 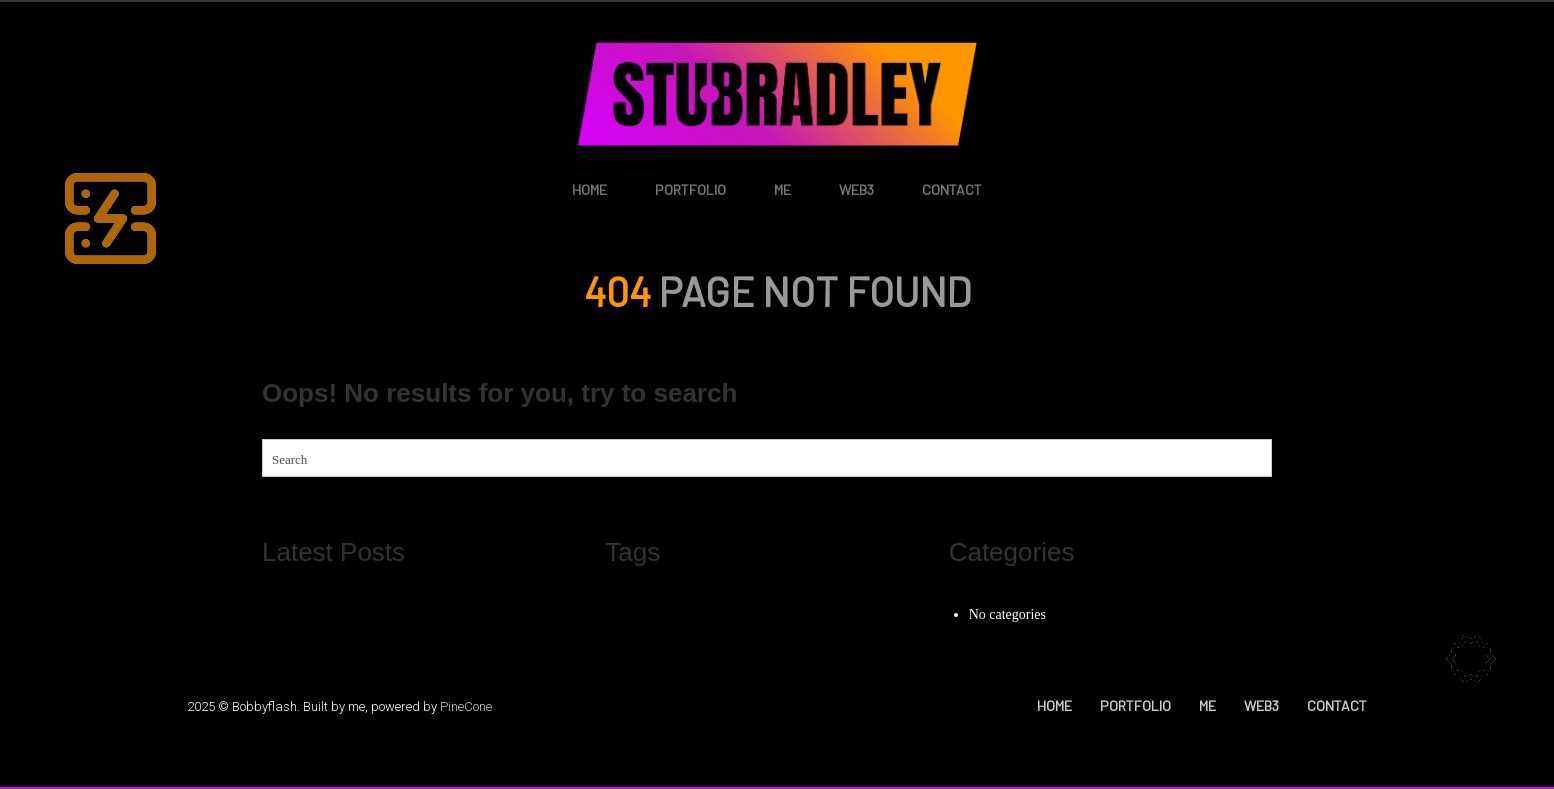 I want to click on indicates new or recently added content, so click(x=1471, y=659).